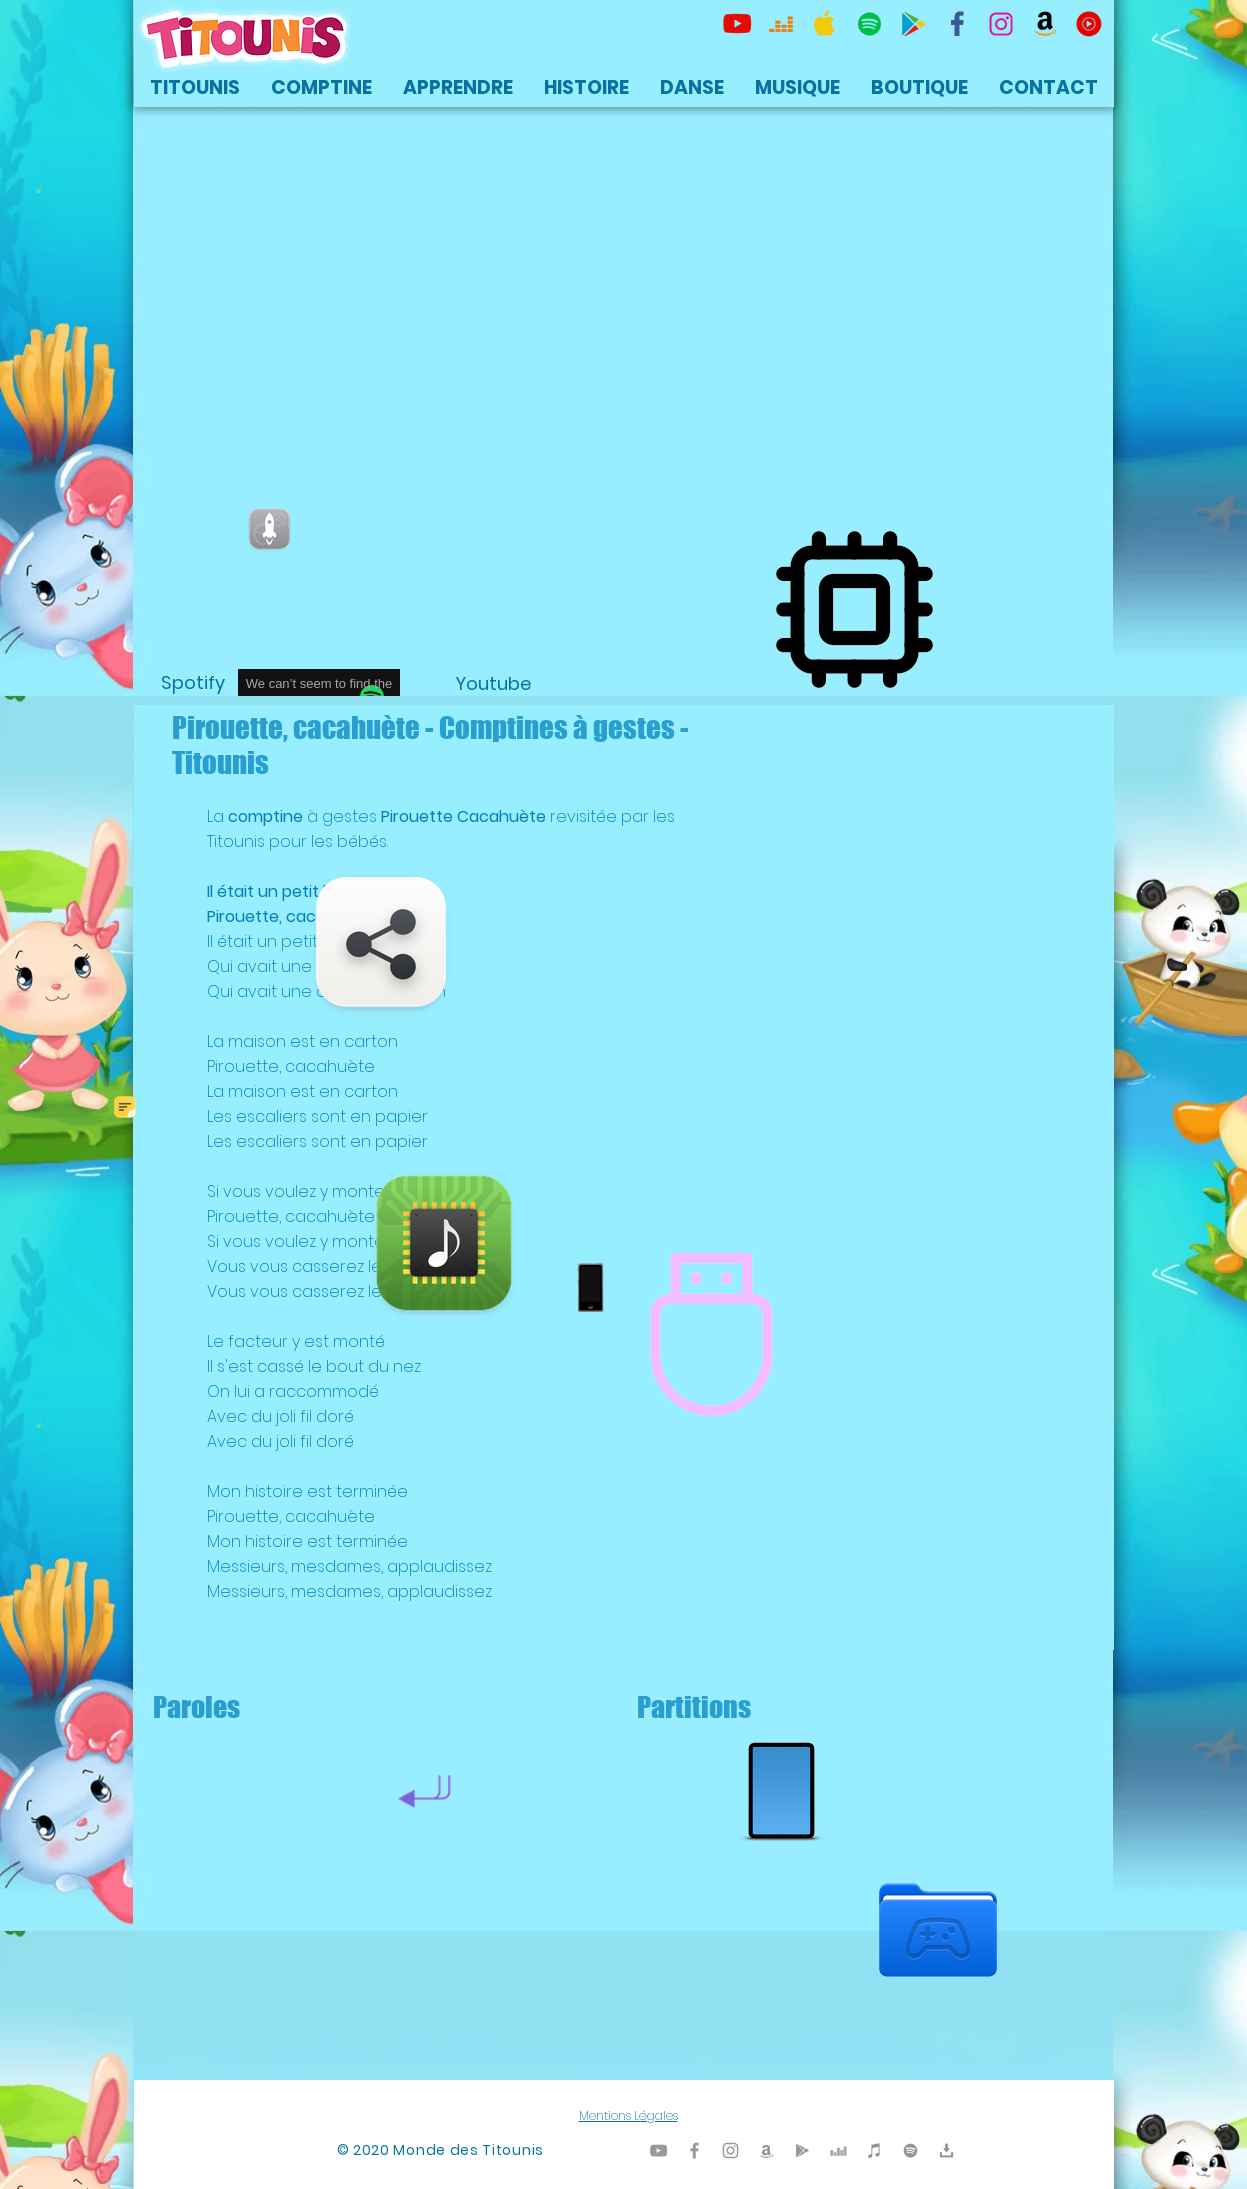 Image resolution: width=1247 pixels, height=2189 pixels. What do you see at coordinates (423, 1787) in the screenshot?
I see `reply to all recipients of an email` at bounding box center [423, 1787].